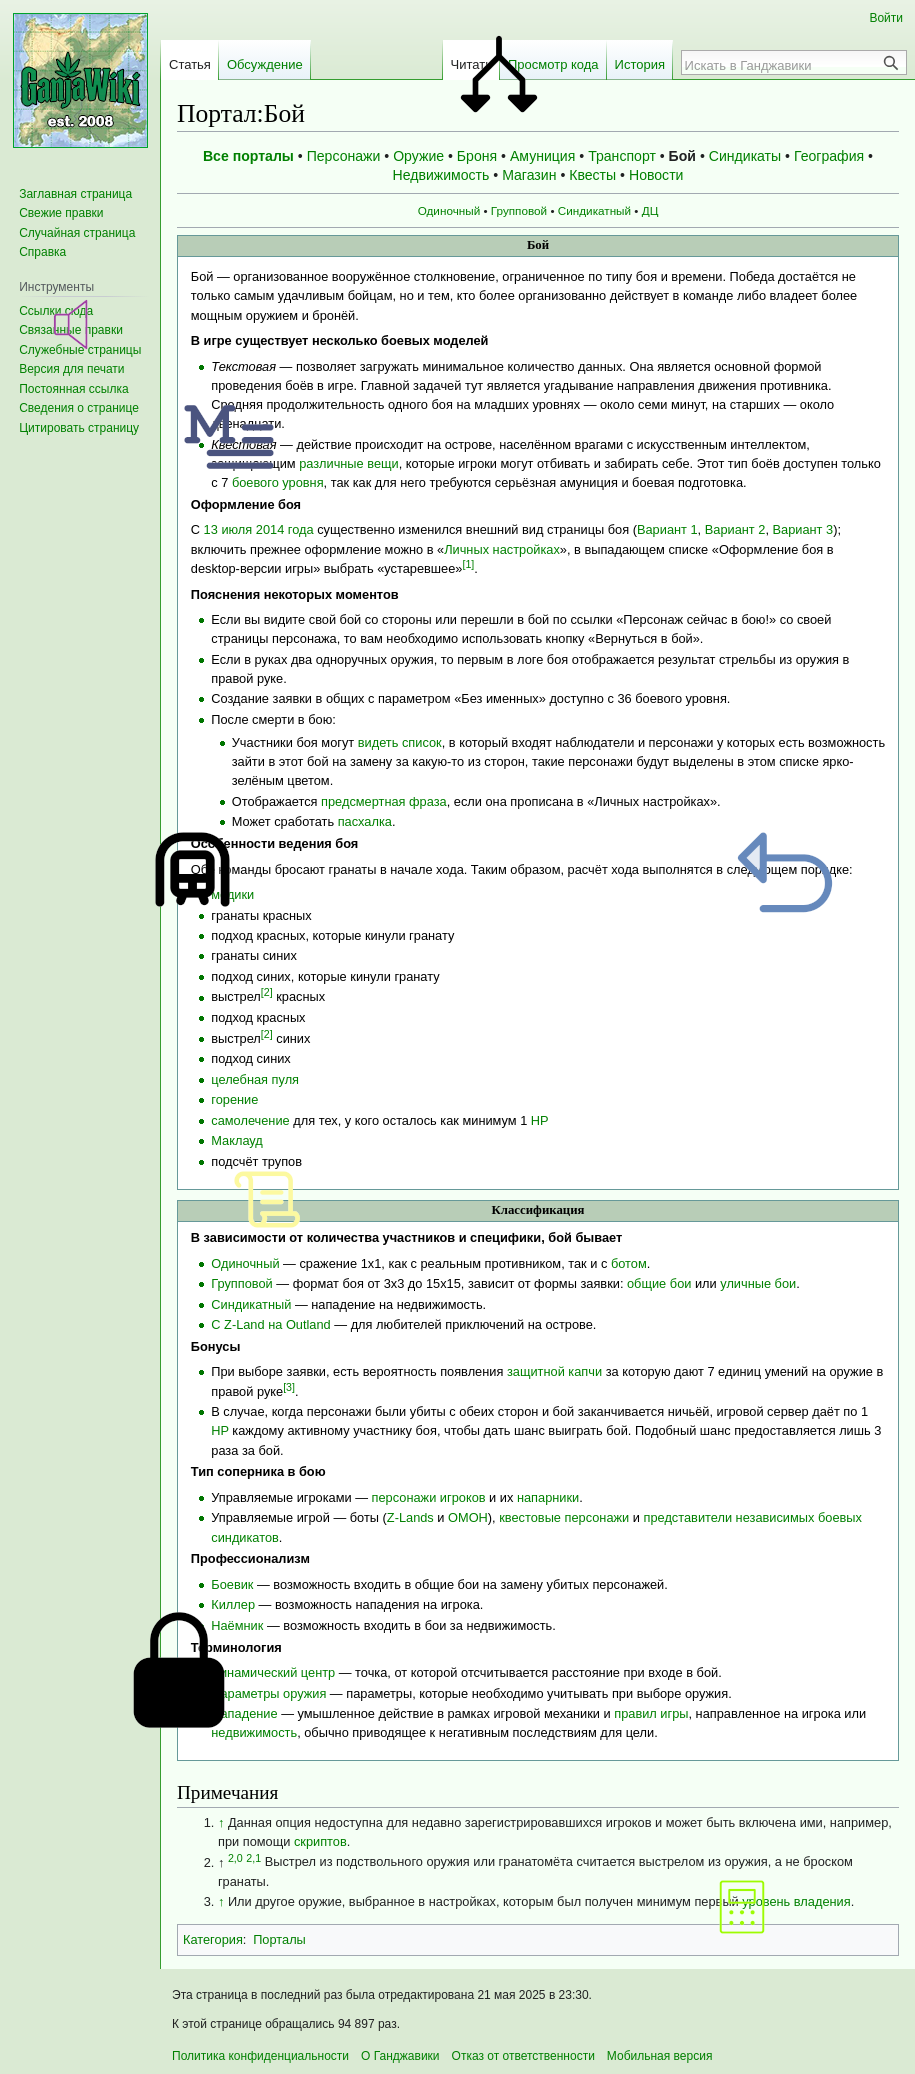 The image size is (915, 2074). Describe the element at coordinates (179, 1670) in the screenshot. I see `indicates a locked or secured item` at that location.